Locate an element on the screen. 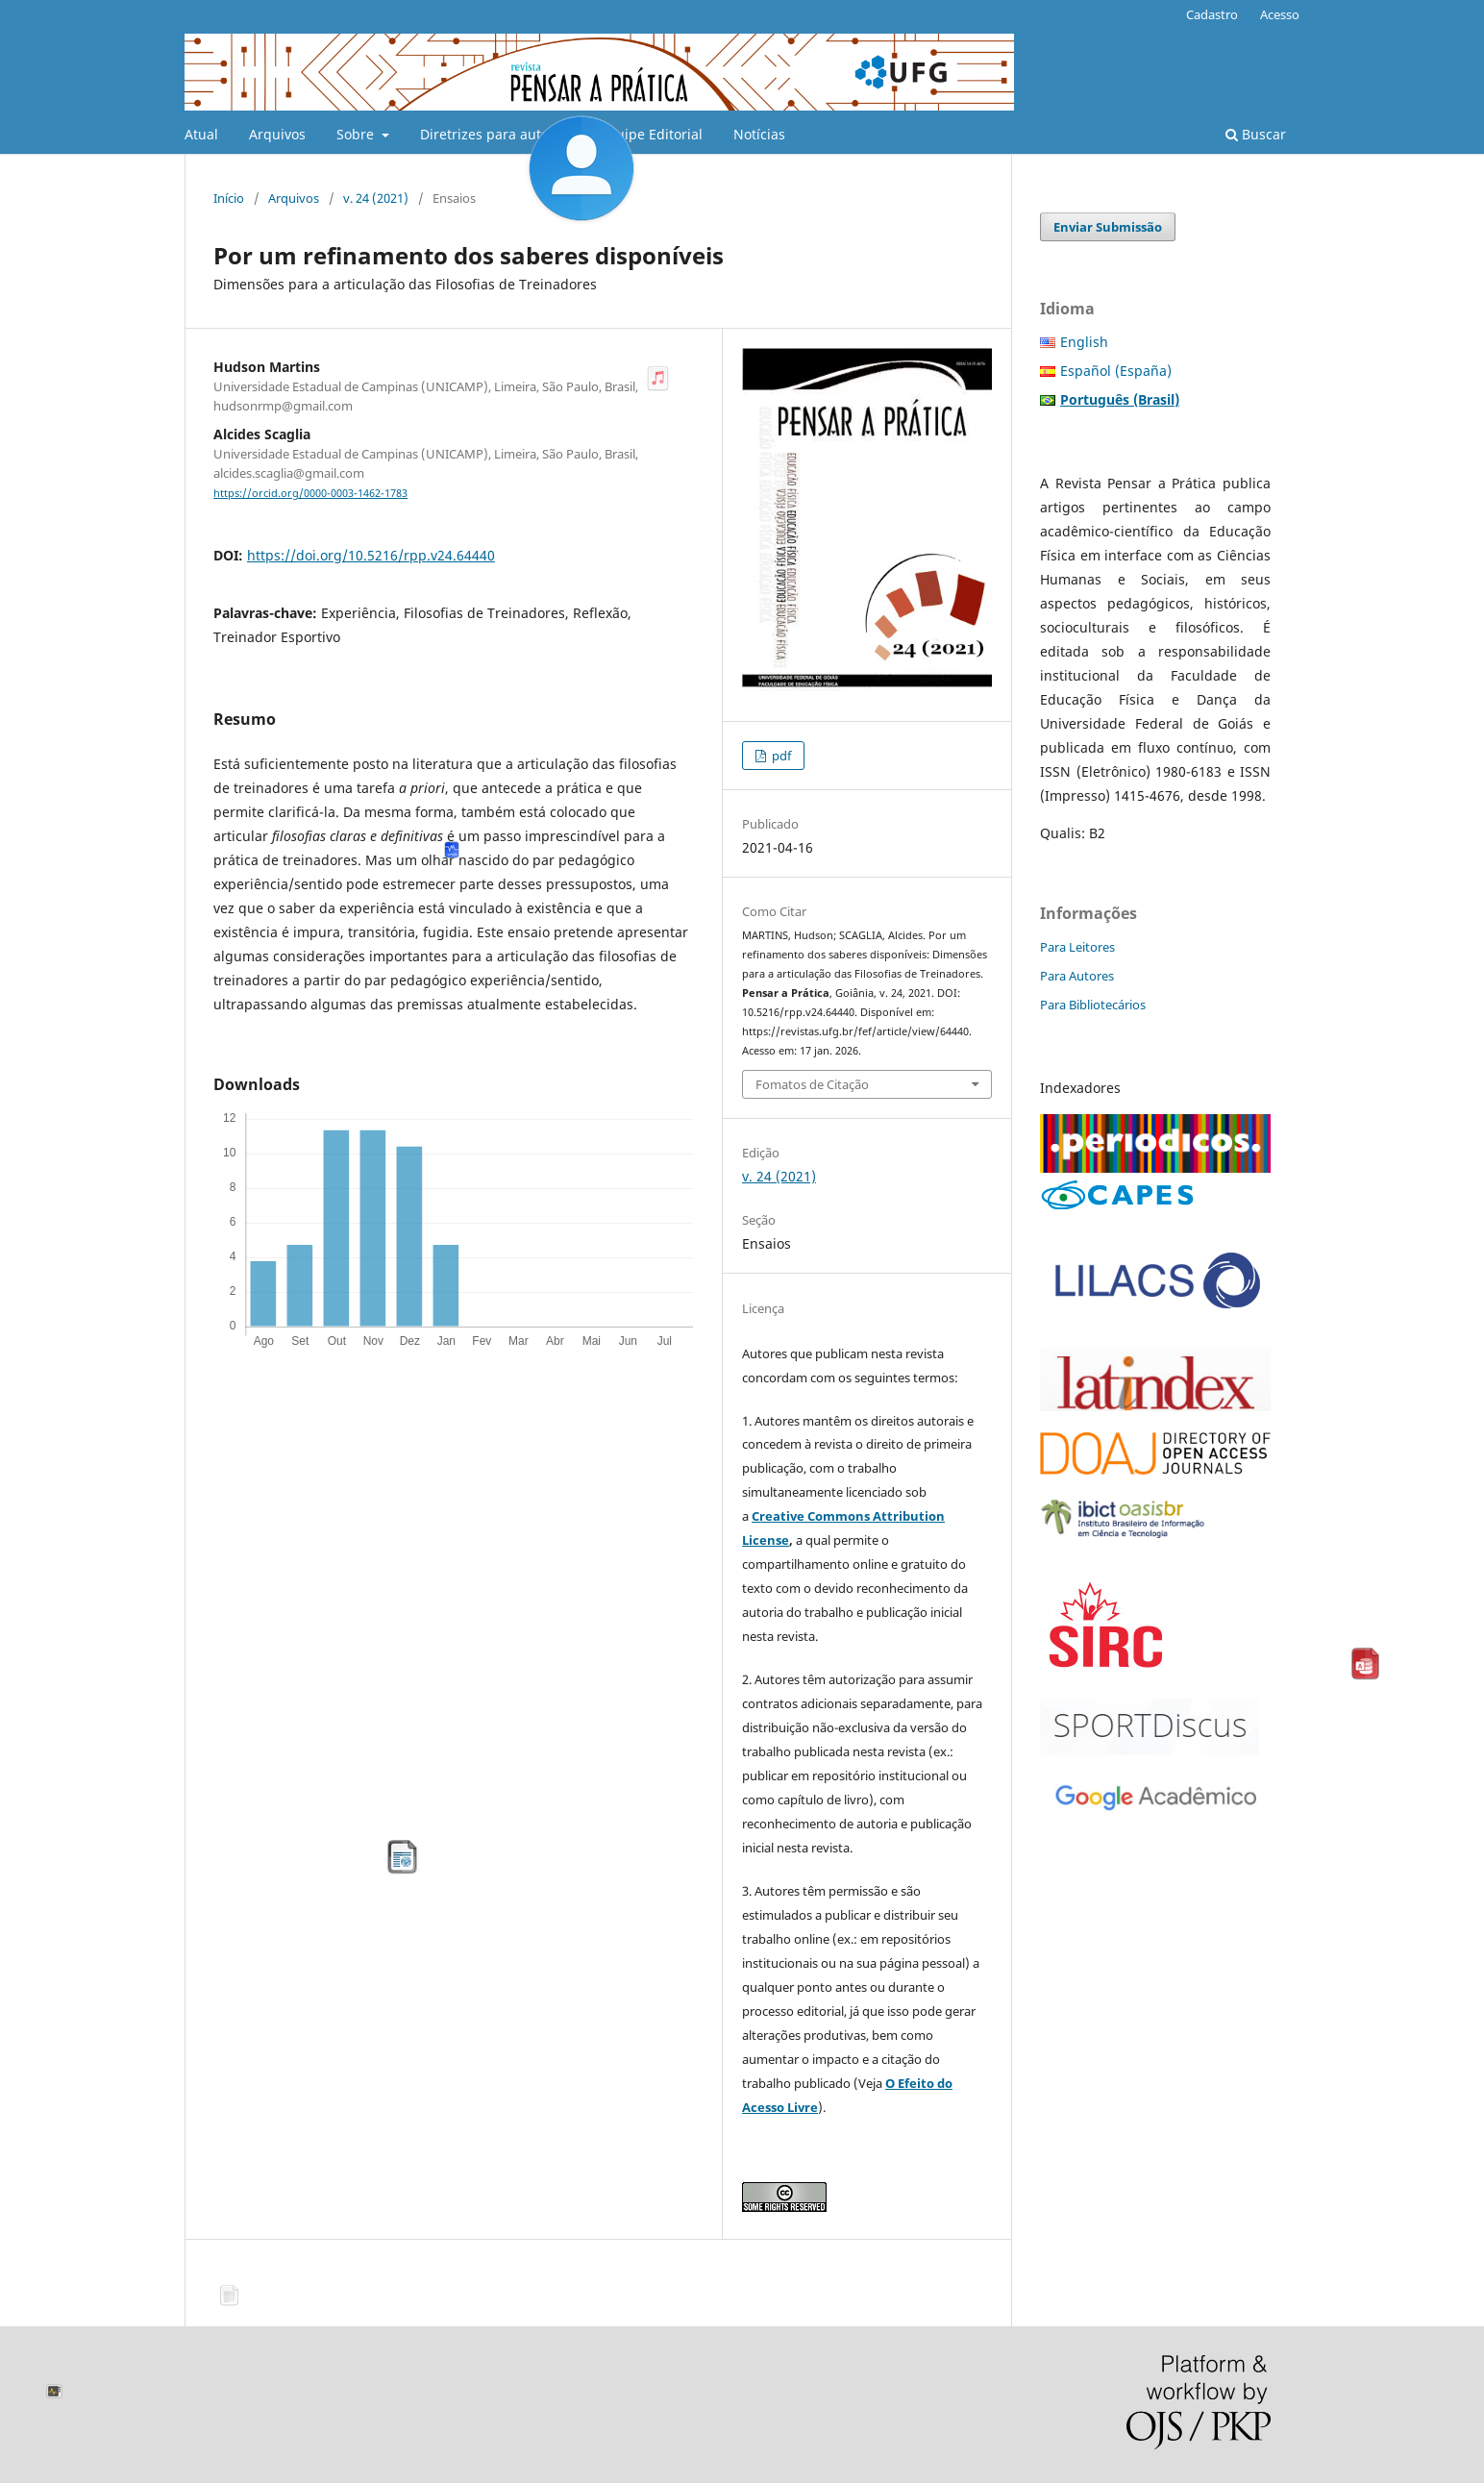 The height and width of the screenshot is (2483, 1484). open system monitor to view resource usage is located at coordinates (54, 2391).